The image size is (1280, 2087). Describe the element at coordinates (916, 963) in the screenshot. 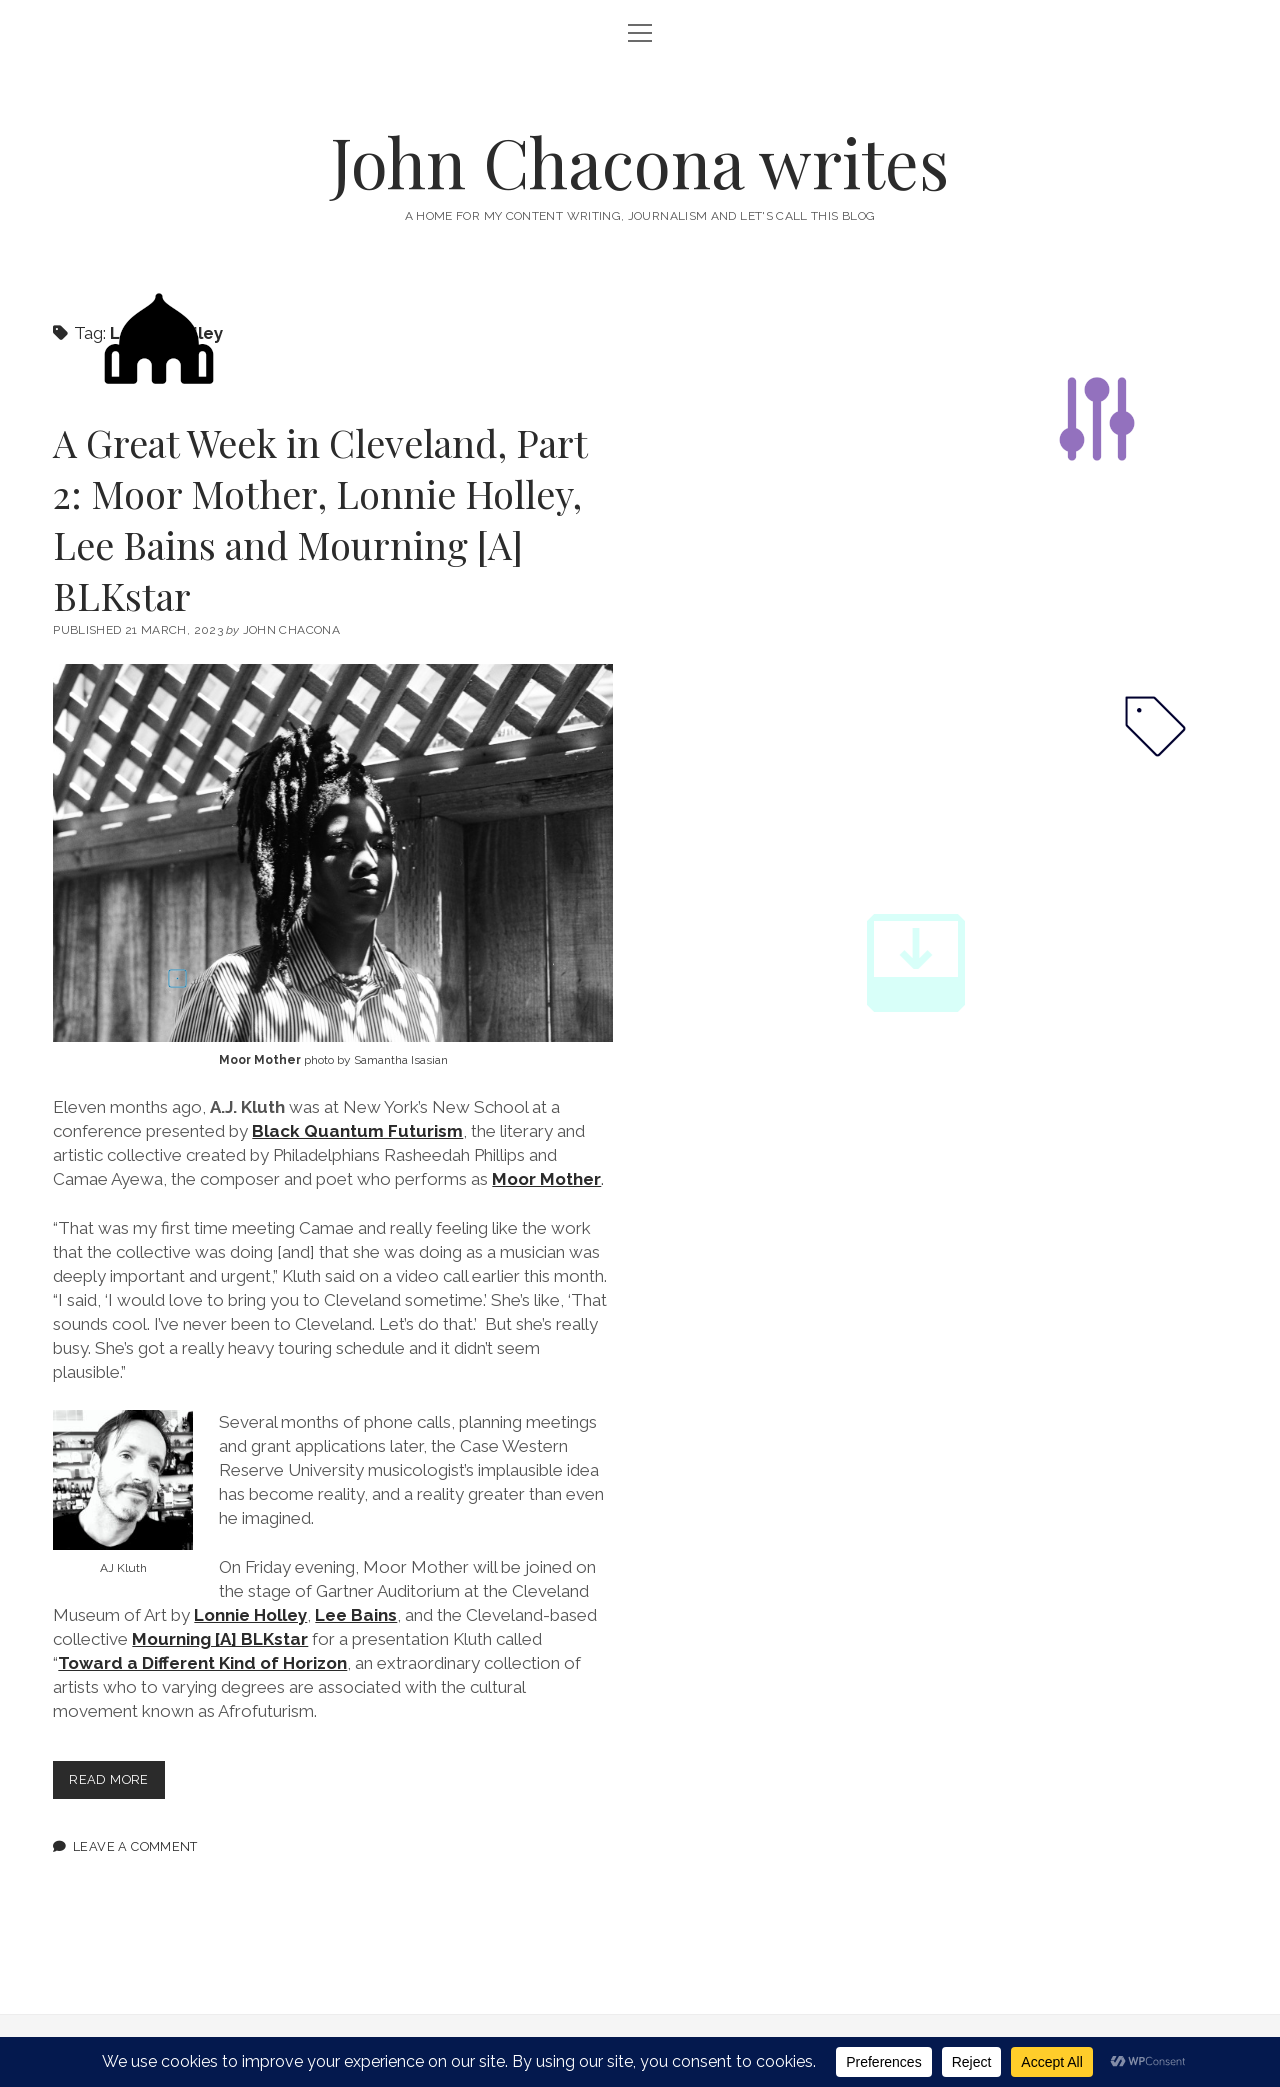

I see `dock panel to bottom of editor` at that location.